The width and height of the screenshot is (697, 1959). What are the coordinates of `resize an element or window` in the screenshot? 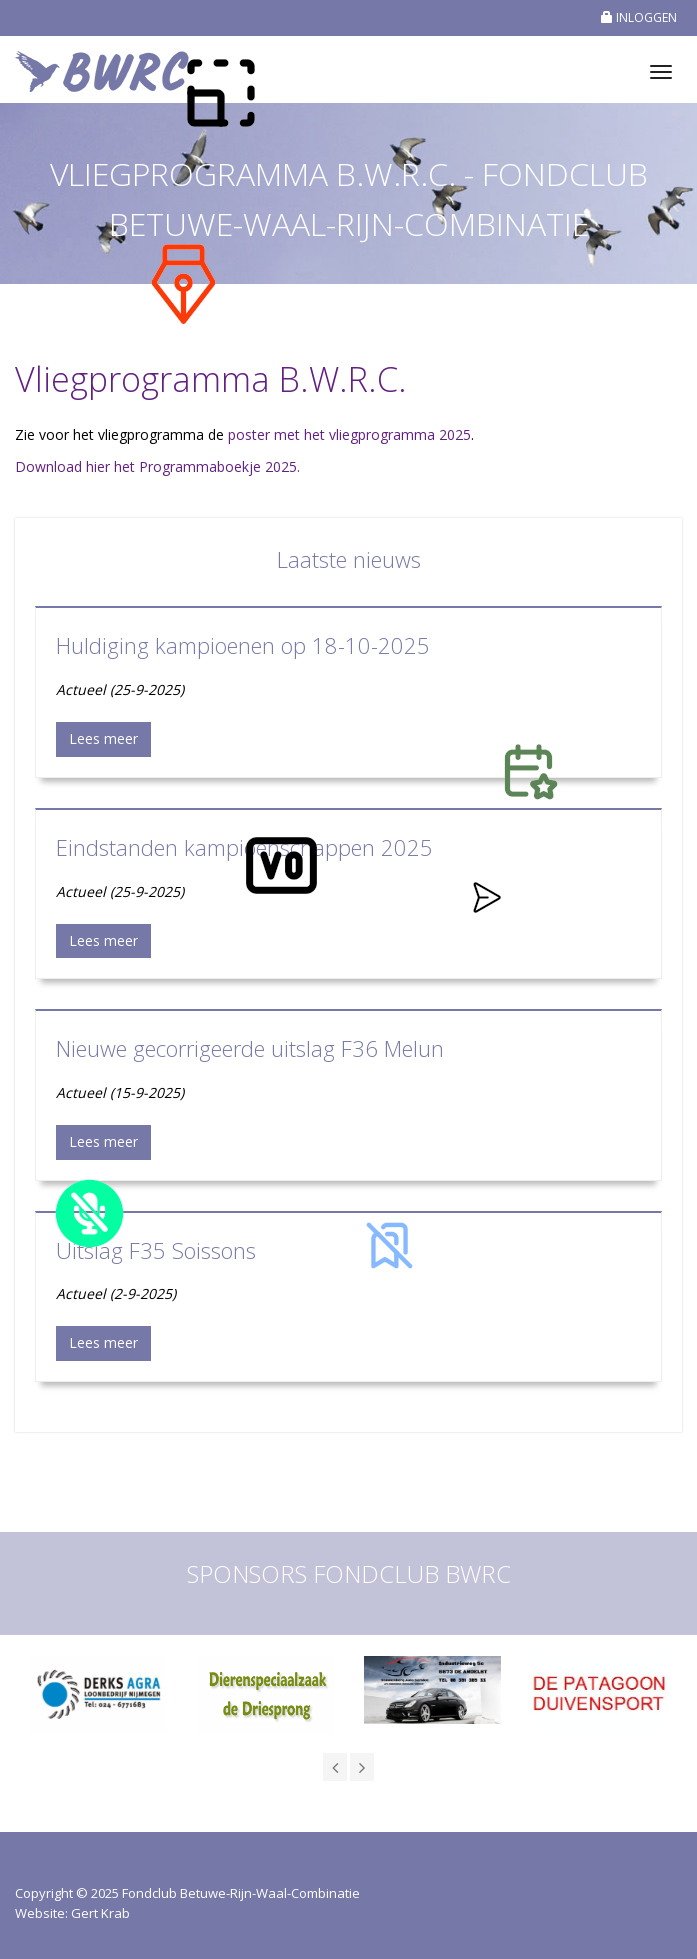 It's located at (221, 93).